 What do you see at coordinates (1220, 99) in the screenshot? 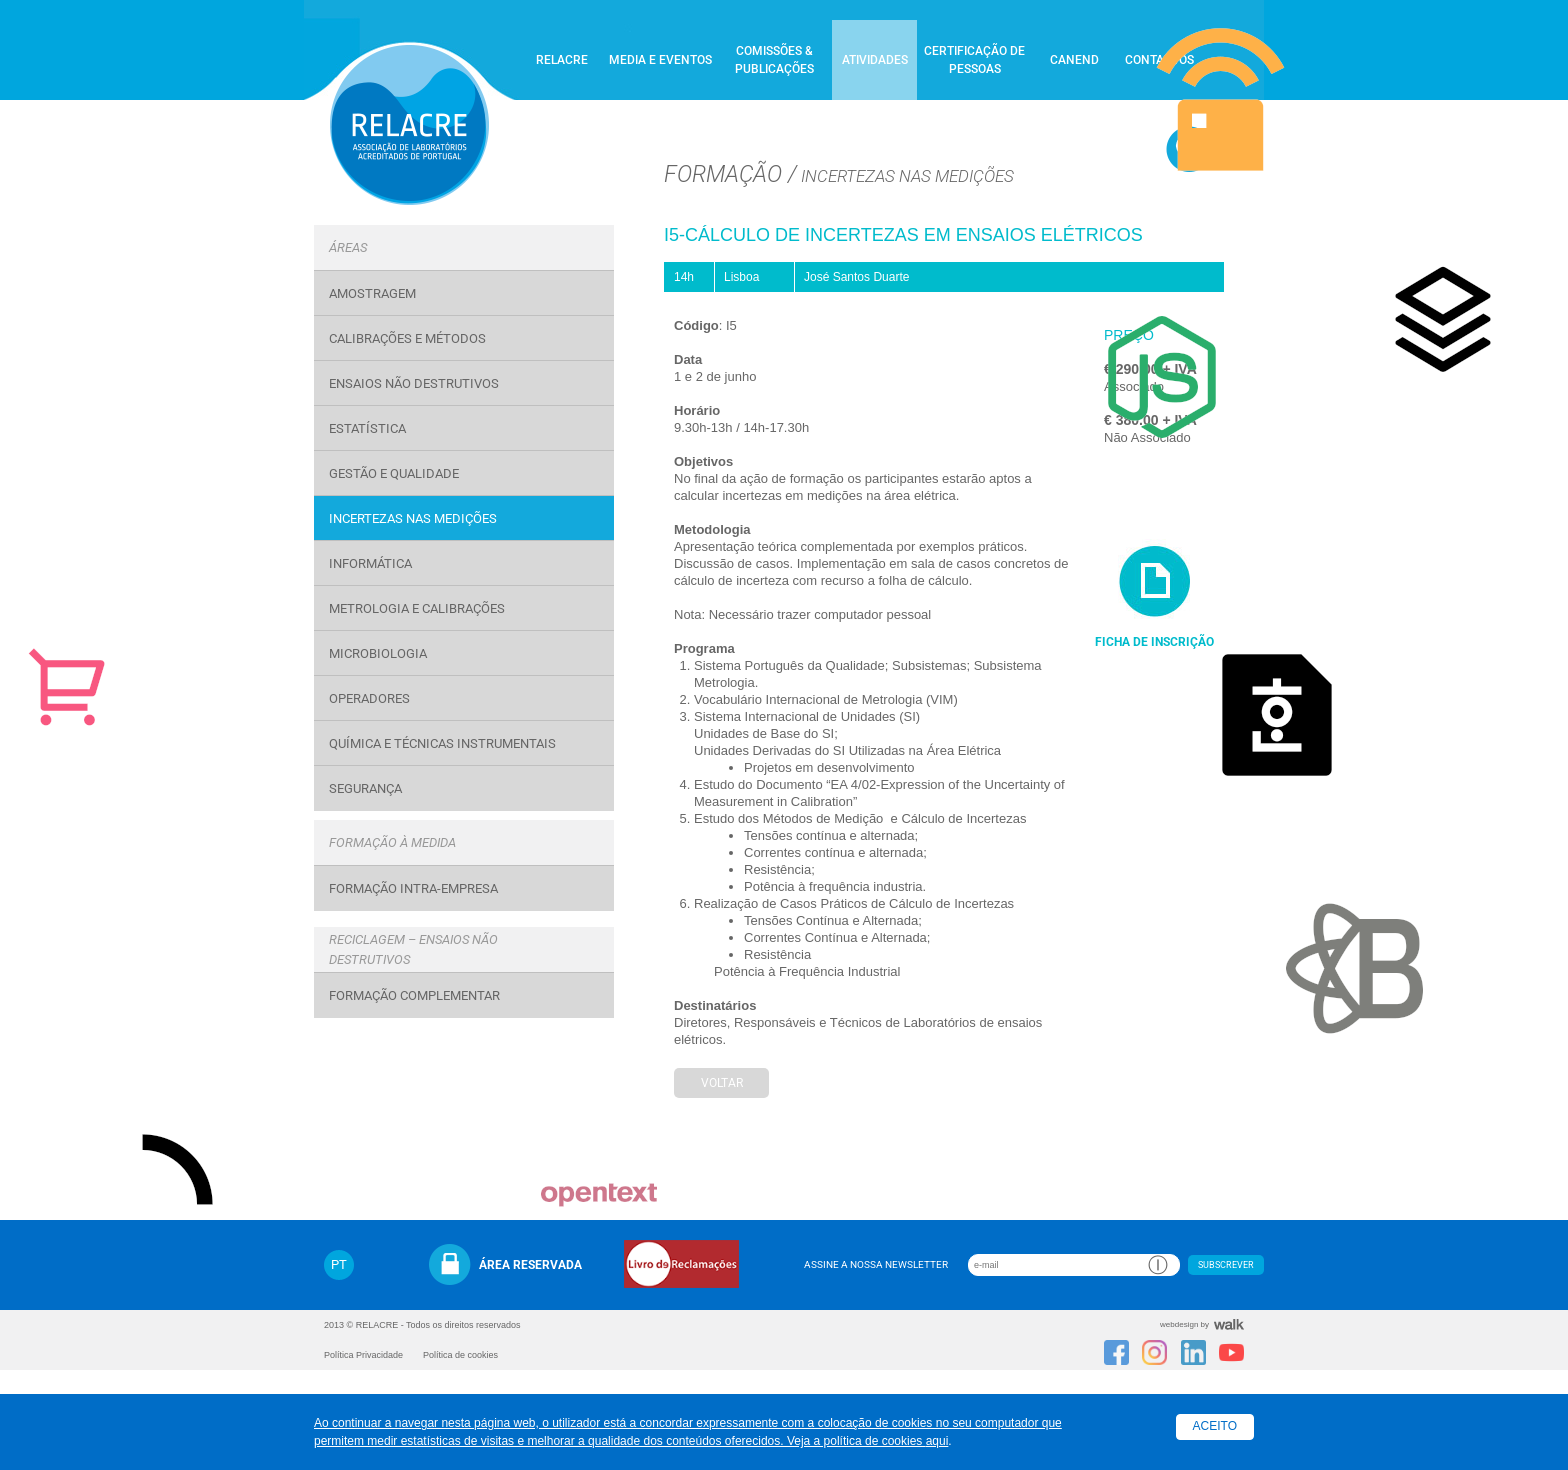
I see `connect to a remote control device` at bounding box center [1220, 99].